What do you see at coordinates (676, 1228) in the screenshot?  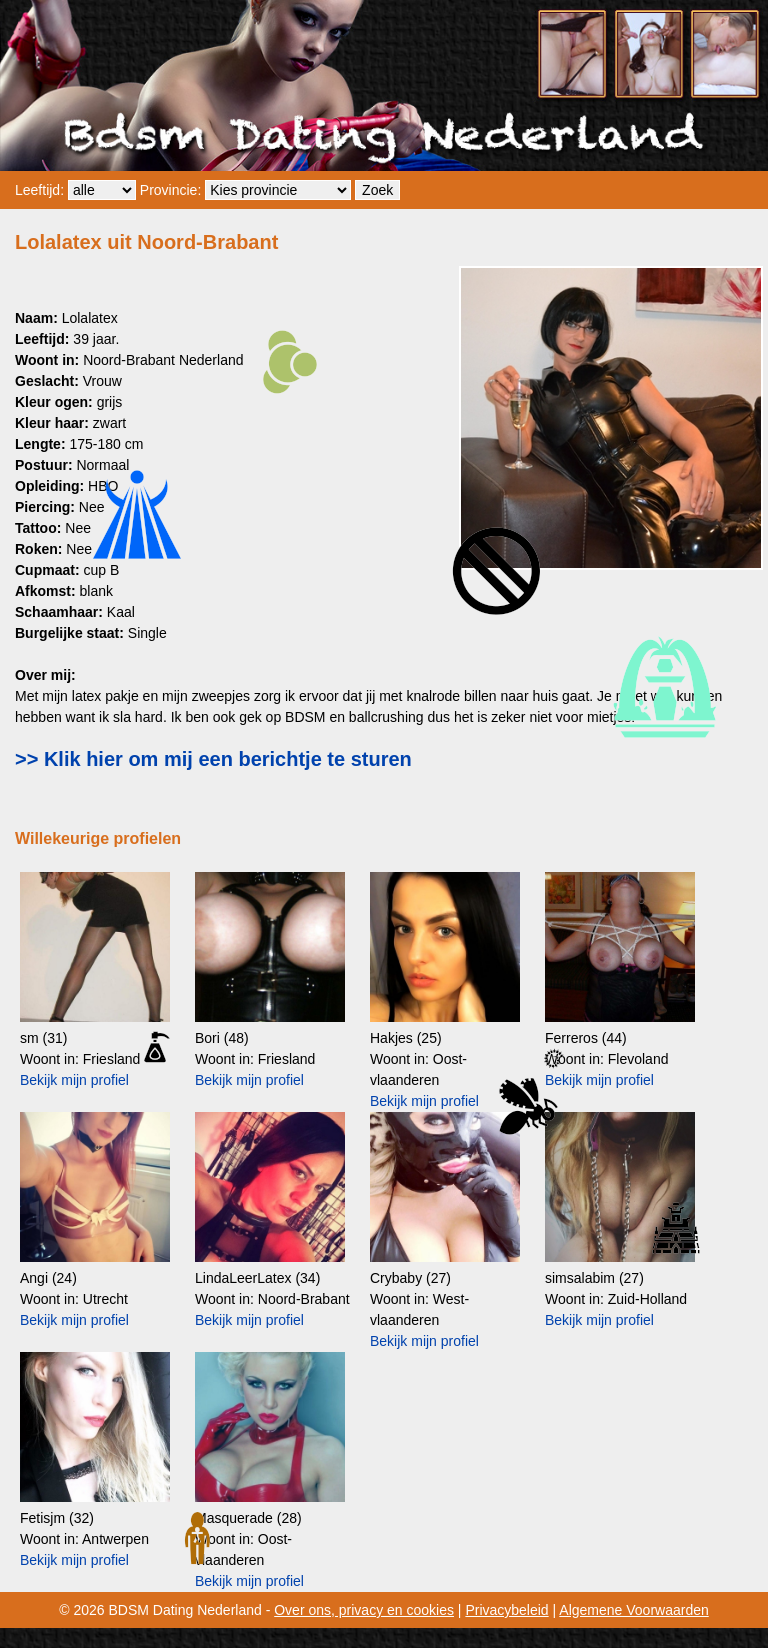 I see `access viking or norse-themed content` at bounding box center [676, 1228].